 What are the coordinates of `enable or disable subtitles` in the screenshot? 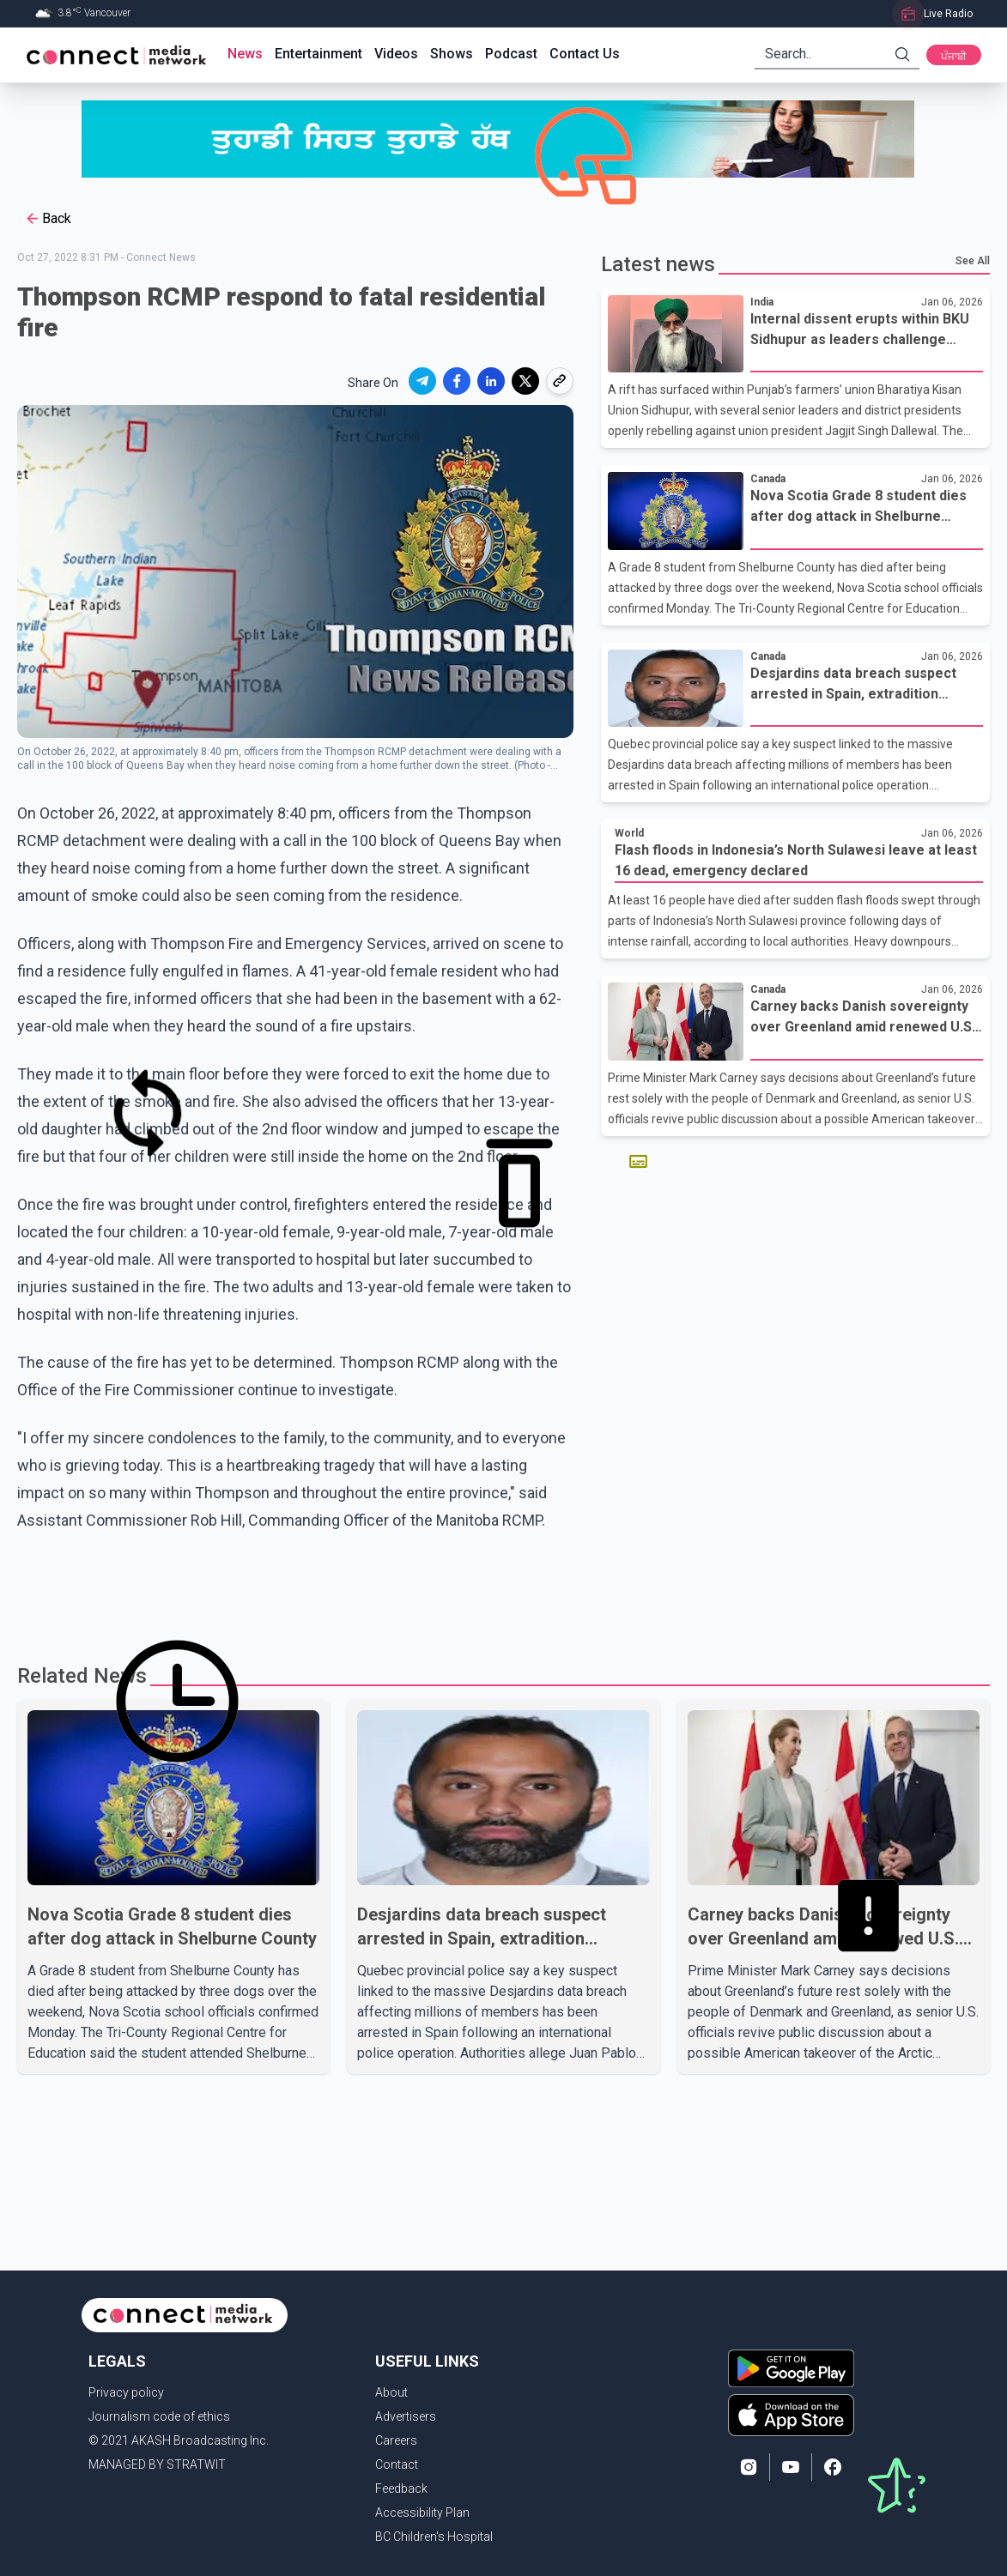 It's located at (638, 1161).